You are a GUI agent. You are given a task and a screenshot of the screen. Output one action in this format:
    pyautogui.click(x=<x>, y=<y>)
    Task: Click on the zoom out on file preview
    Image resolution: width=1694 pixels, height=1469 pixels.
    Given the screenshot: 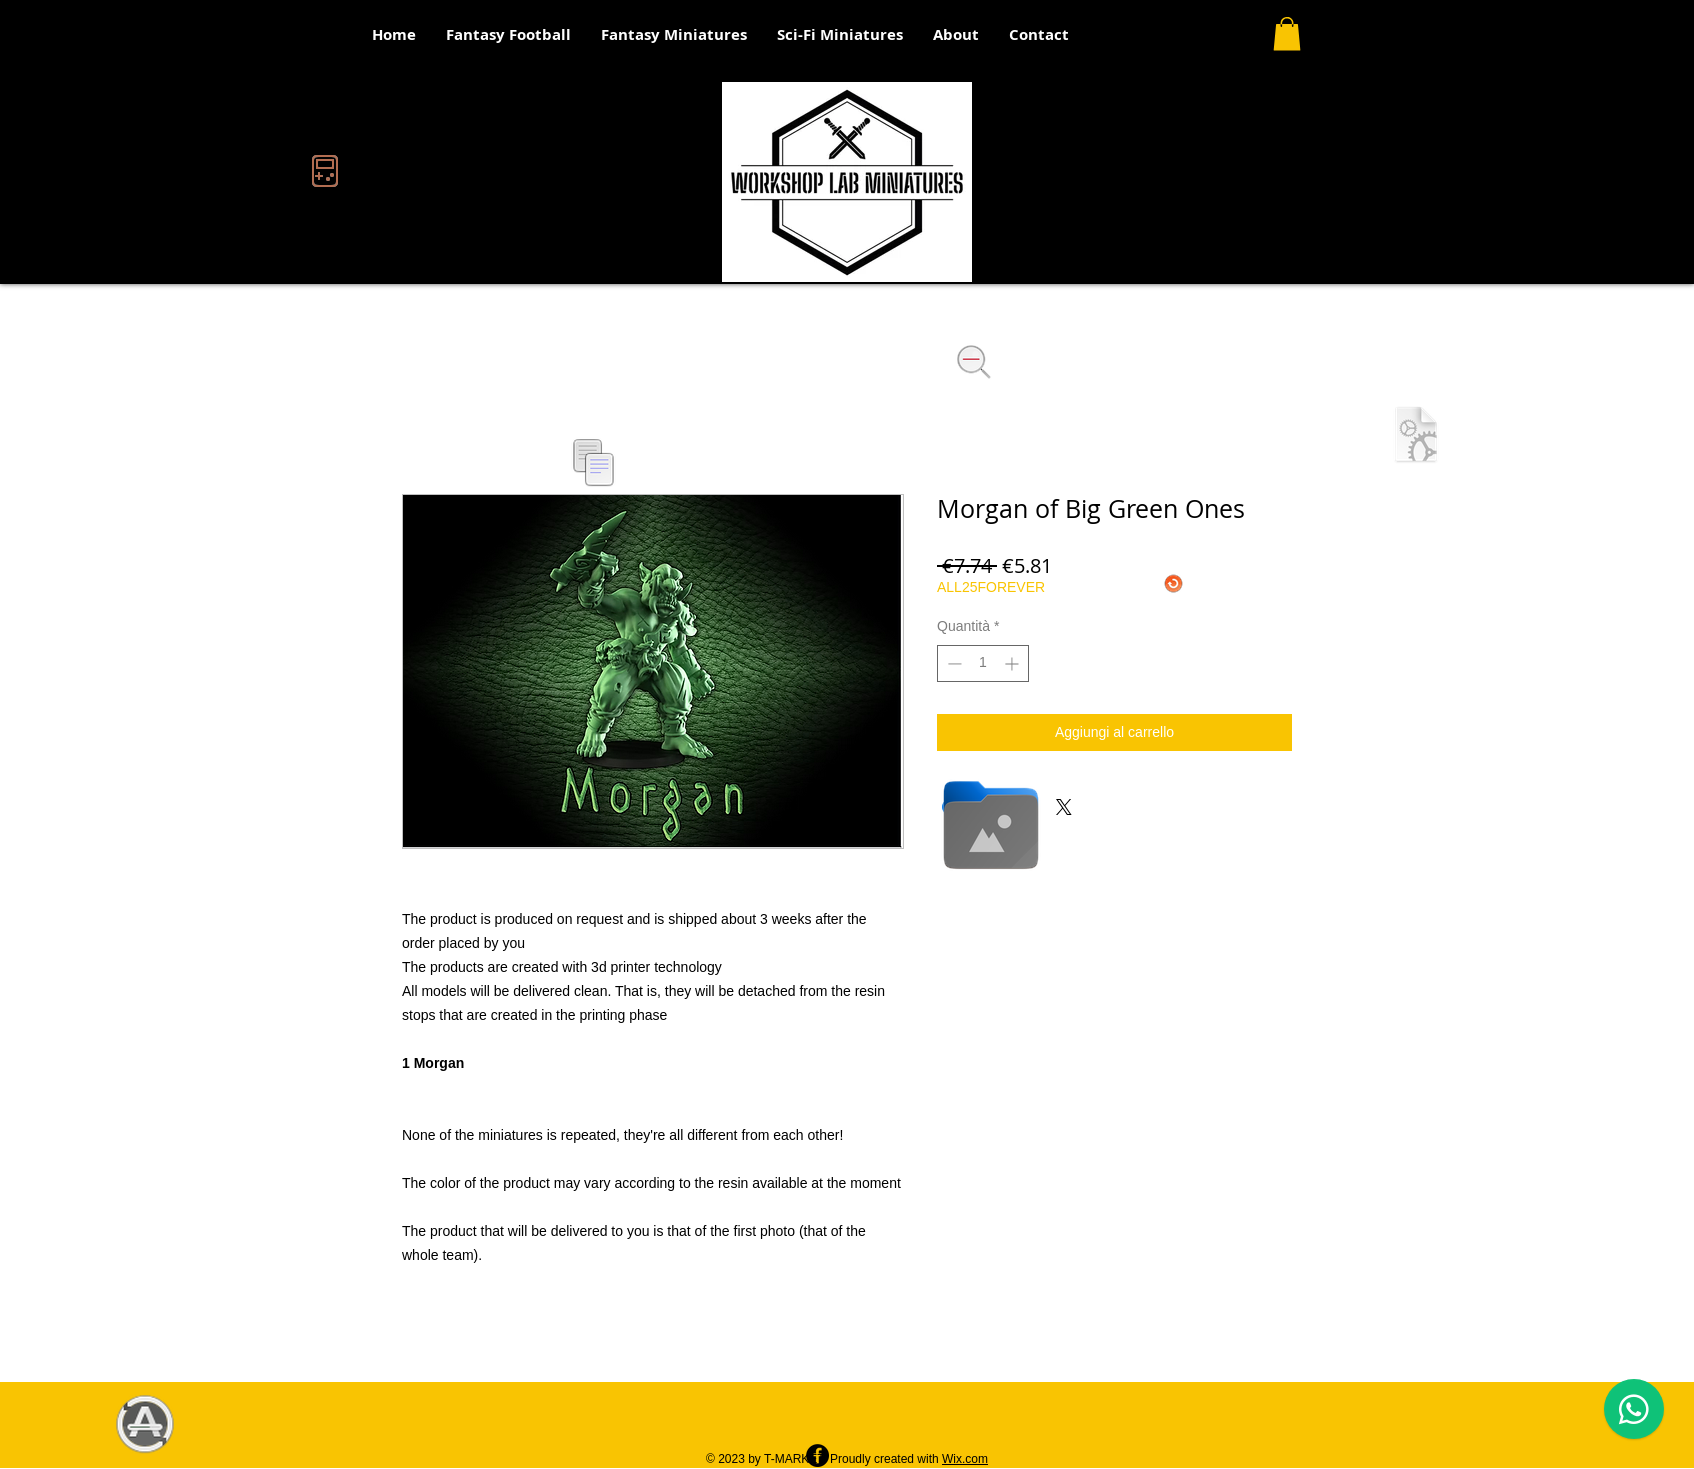 What is the action you would take?
    pyautogui.click(x=973, y=361)
    